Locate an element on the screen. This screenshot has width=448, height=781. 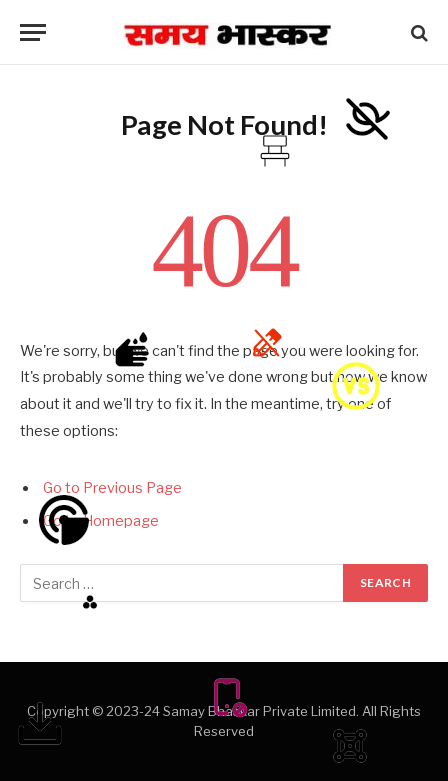
view connected accounts or integrations is located at coordinates (90, 602).